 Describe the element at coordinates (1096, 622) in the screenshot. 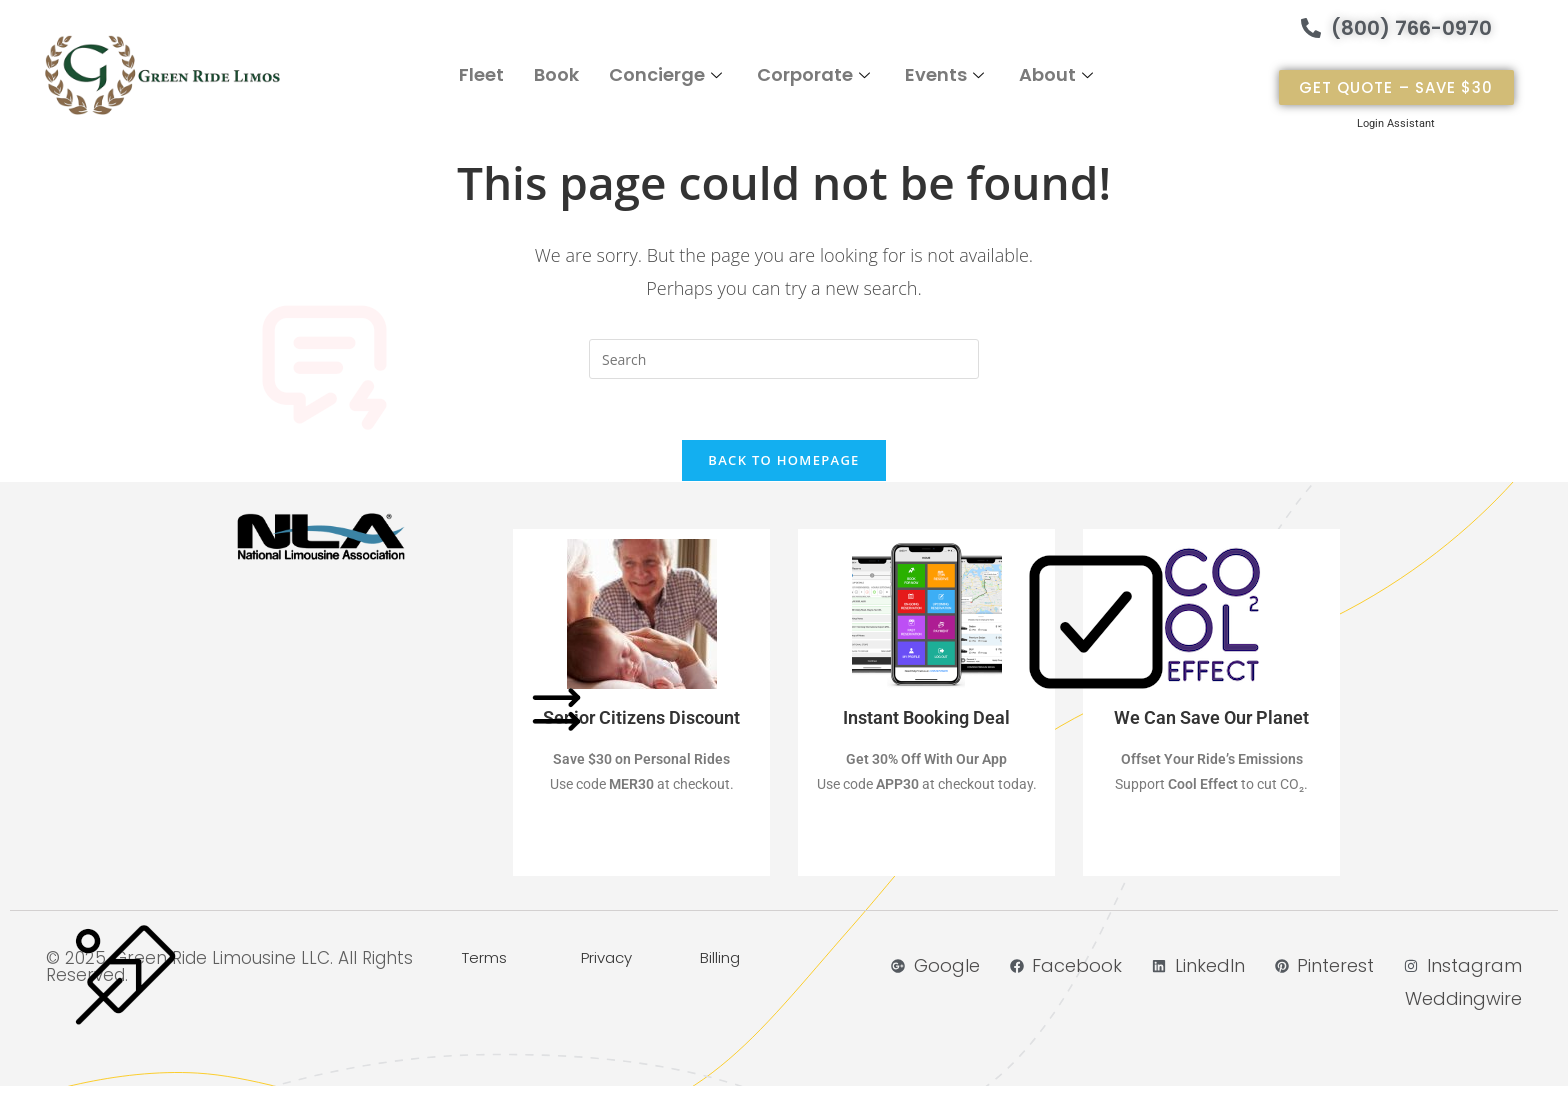

I see `select or confirm an option` at that location.